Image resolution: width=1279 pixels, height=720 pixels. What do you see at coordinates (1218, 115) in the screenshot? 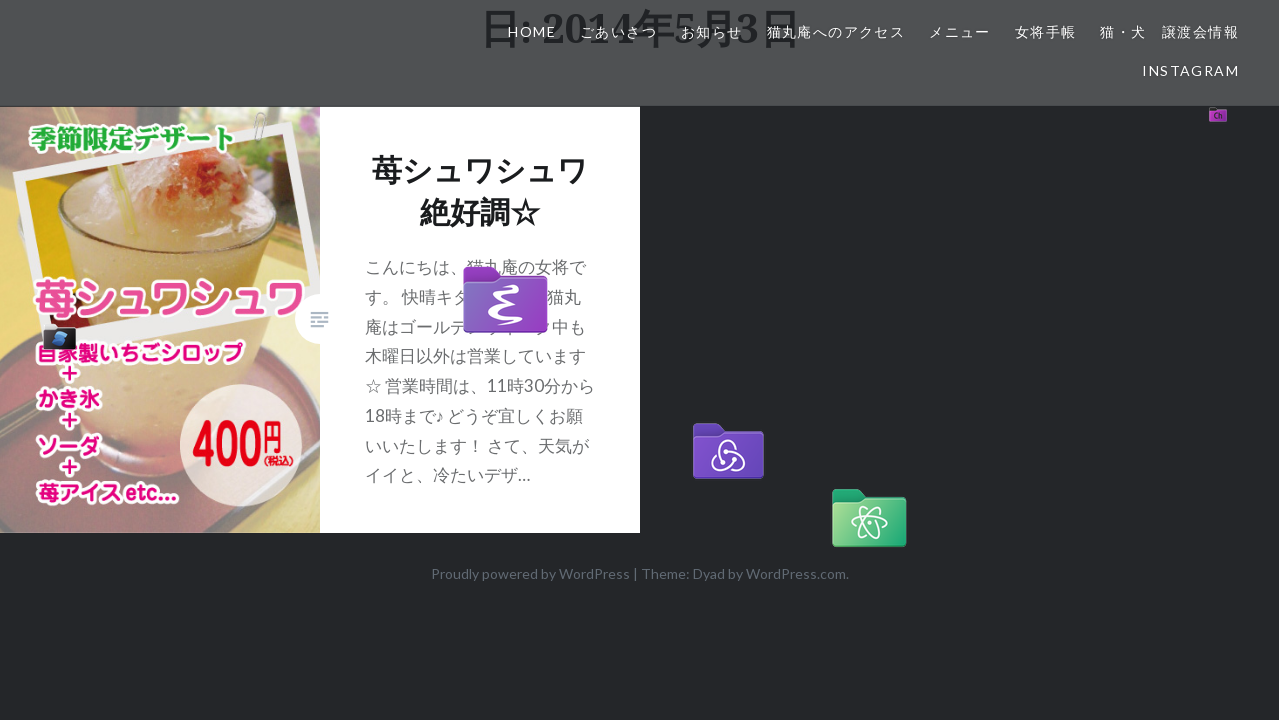
I see `open adobe character animator project folder` at bounding box center [1218, 115].